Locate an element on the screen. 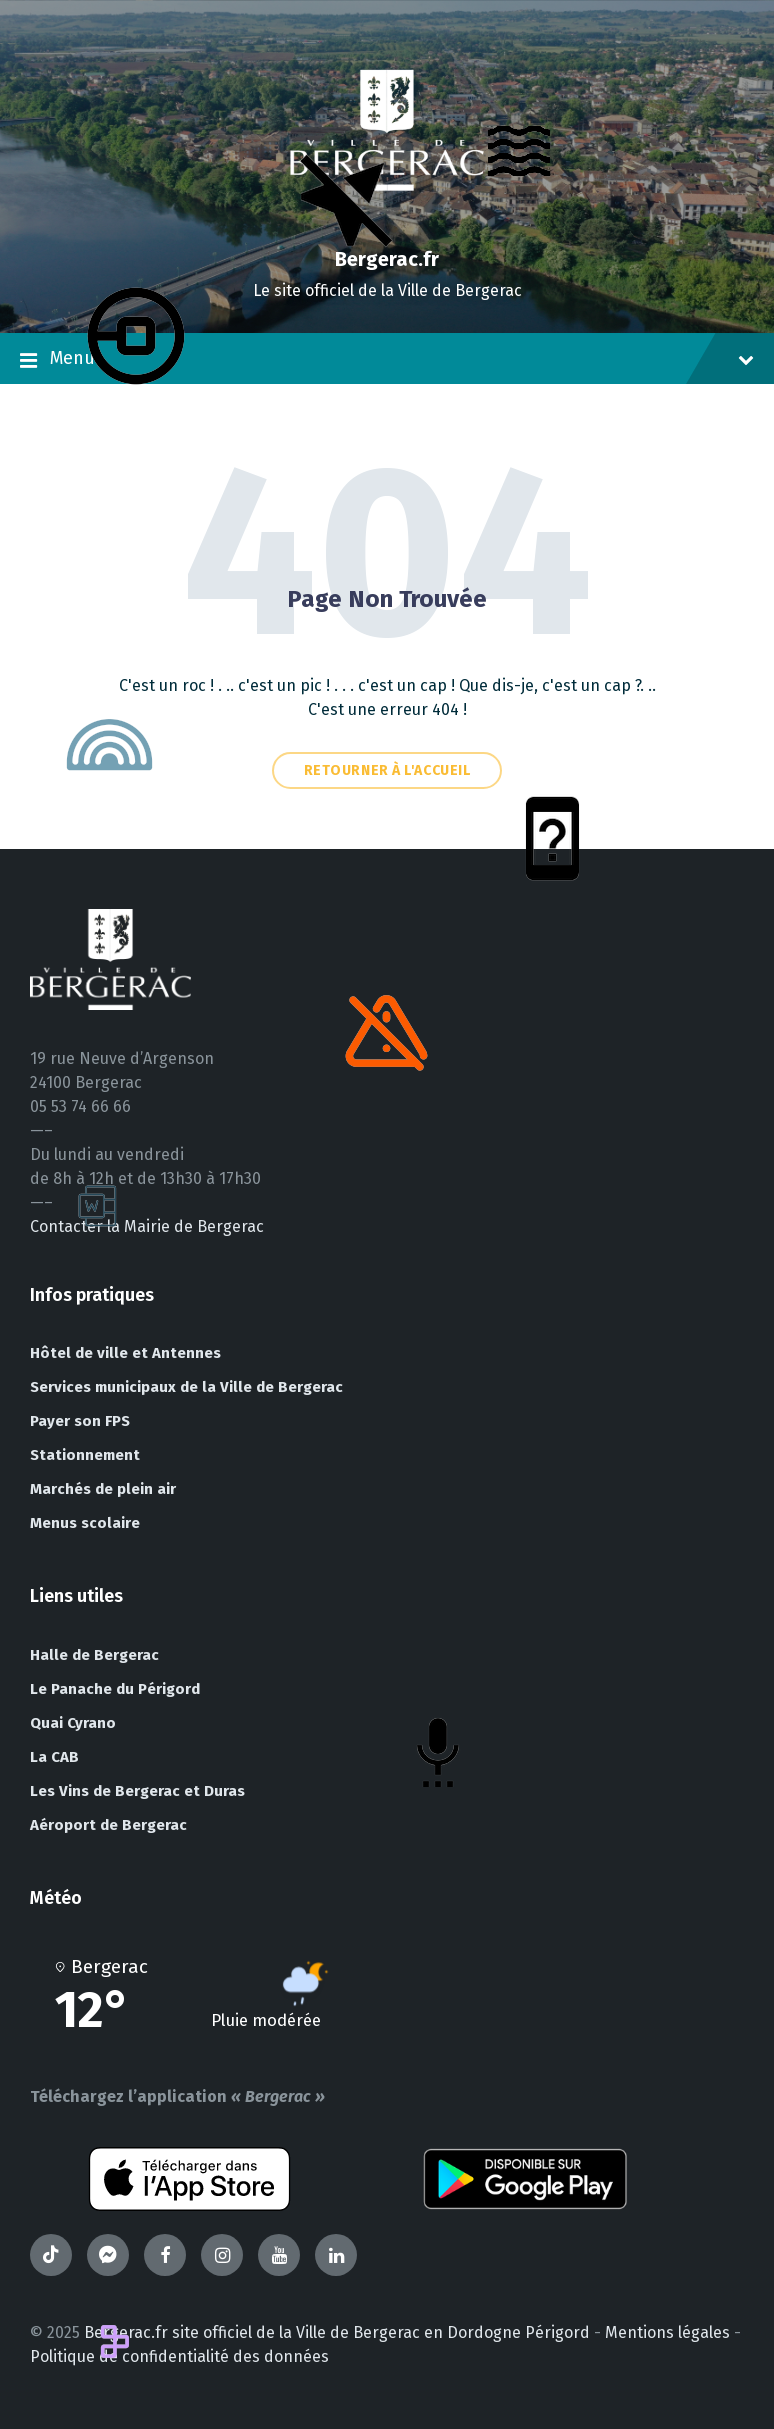 The width and height of the screenshot is (774, 2429). open the Uber app is located at coordinates (136, 336).